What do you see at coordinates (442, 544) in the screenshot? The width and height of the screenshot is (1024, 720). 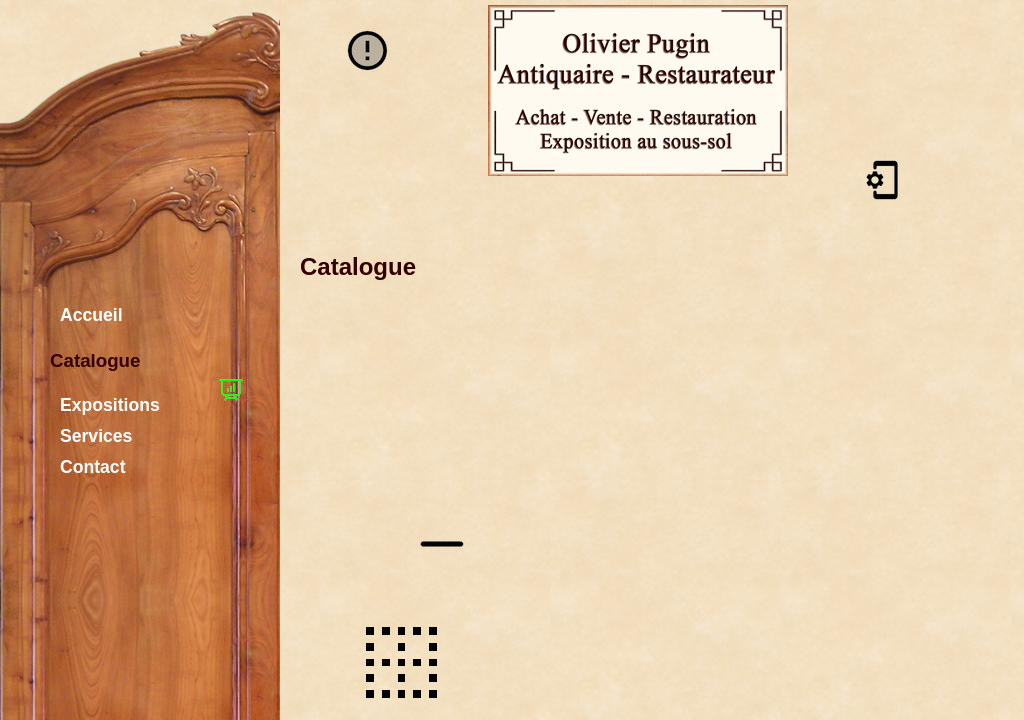 I see `insert a horizontal divider line` at bounding box center [442, 544].